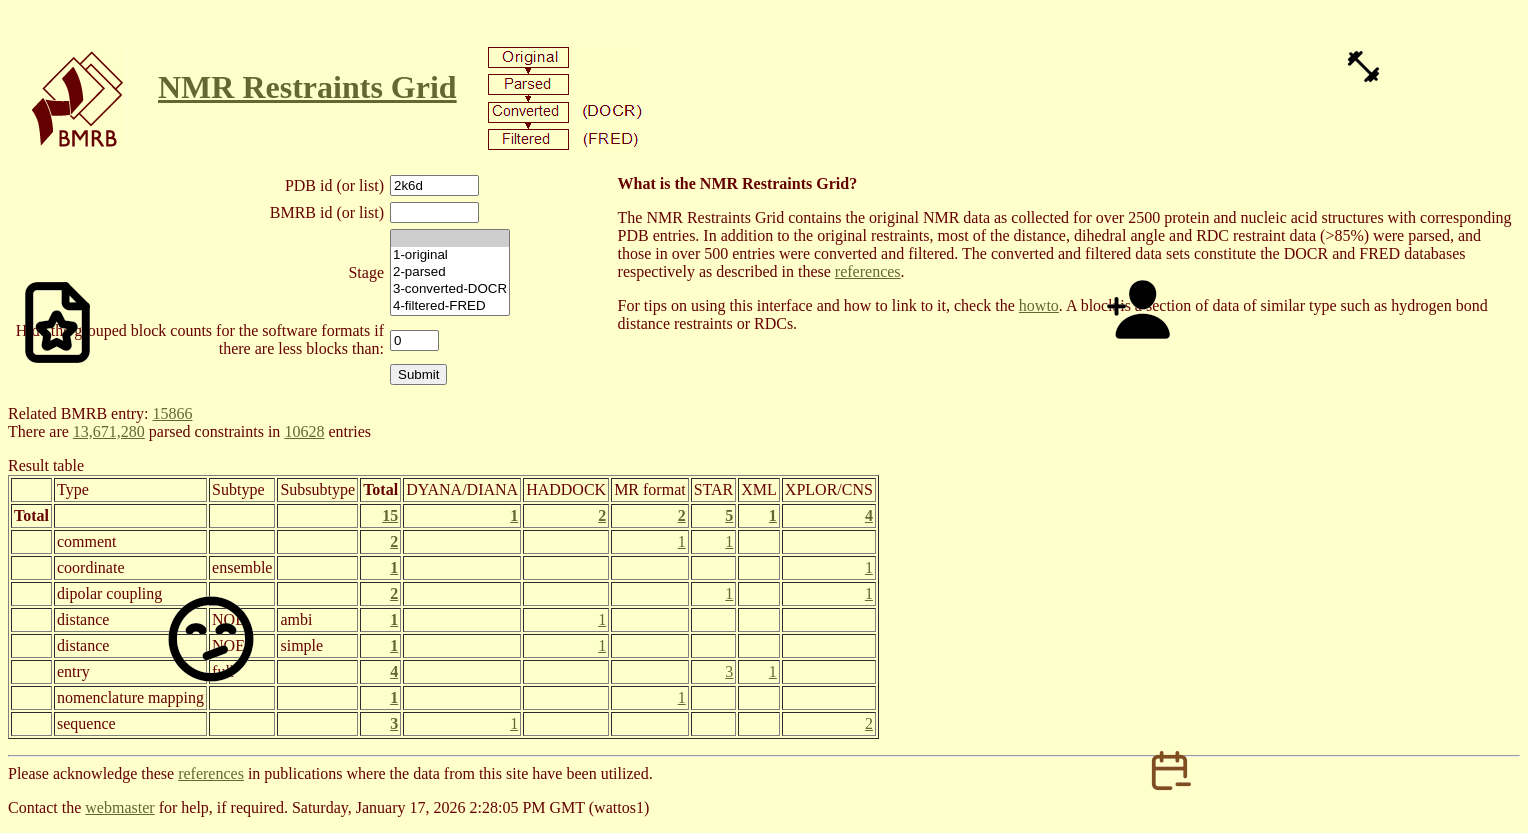 Image resolution: width=1528 pixels, height=833 pixels. What do you see at coordinates (57, 322) in the screenshot?
I see `mark a file as favorite` at bounding box center [57, 322].